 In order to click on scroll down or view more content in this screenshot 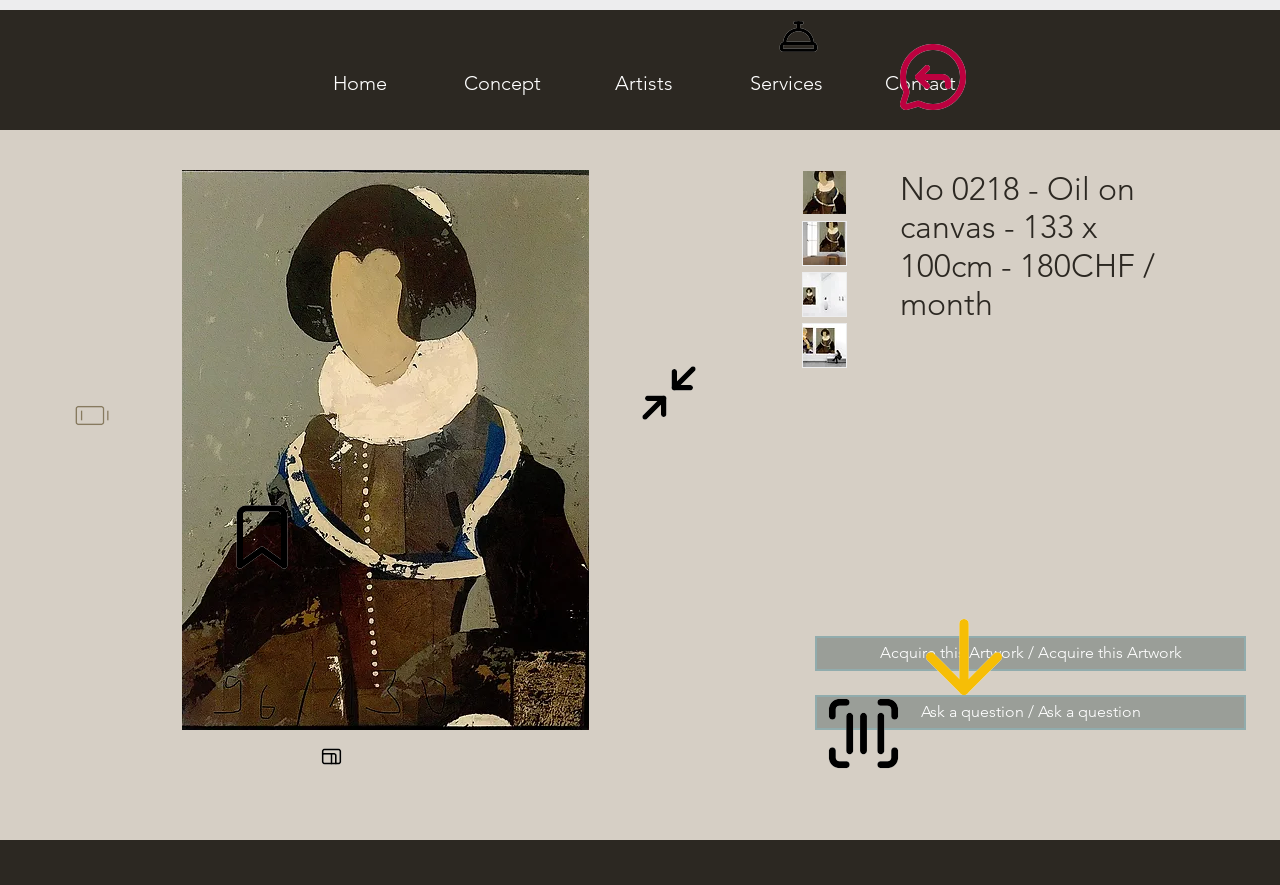, I will do `click(964, 657)`.